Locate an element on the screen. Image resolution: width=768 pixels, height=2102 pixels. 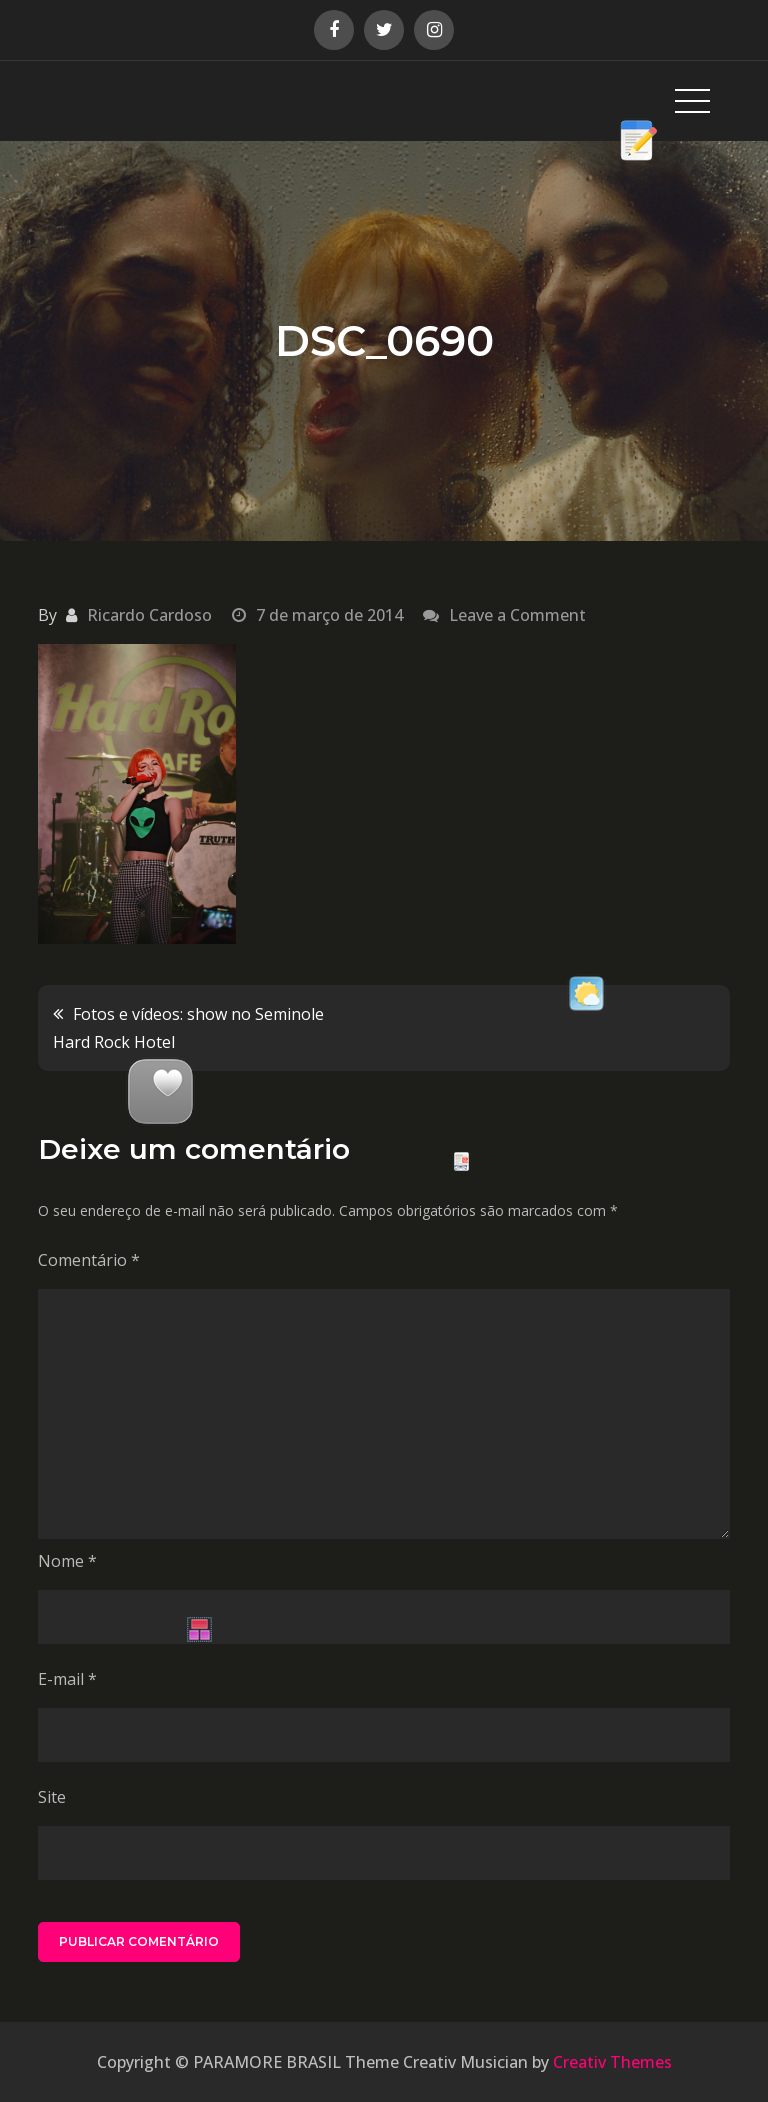
open evince document viewer is located at coordinates (461, 1161).